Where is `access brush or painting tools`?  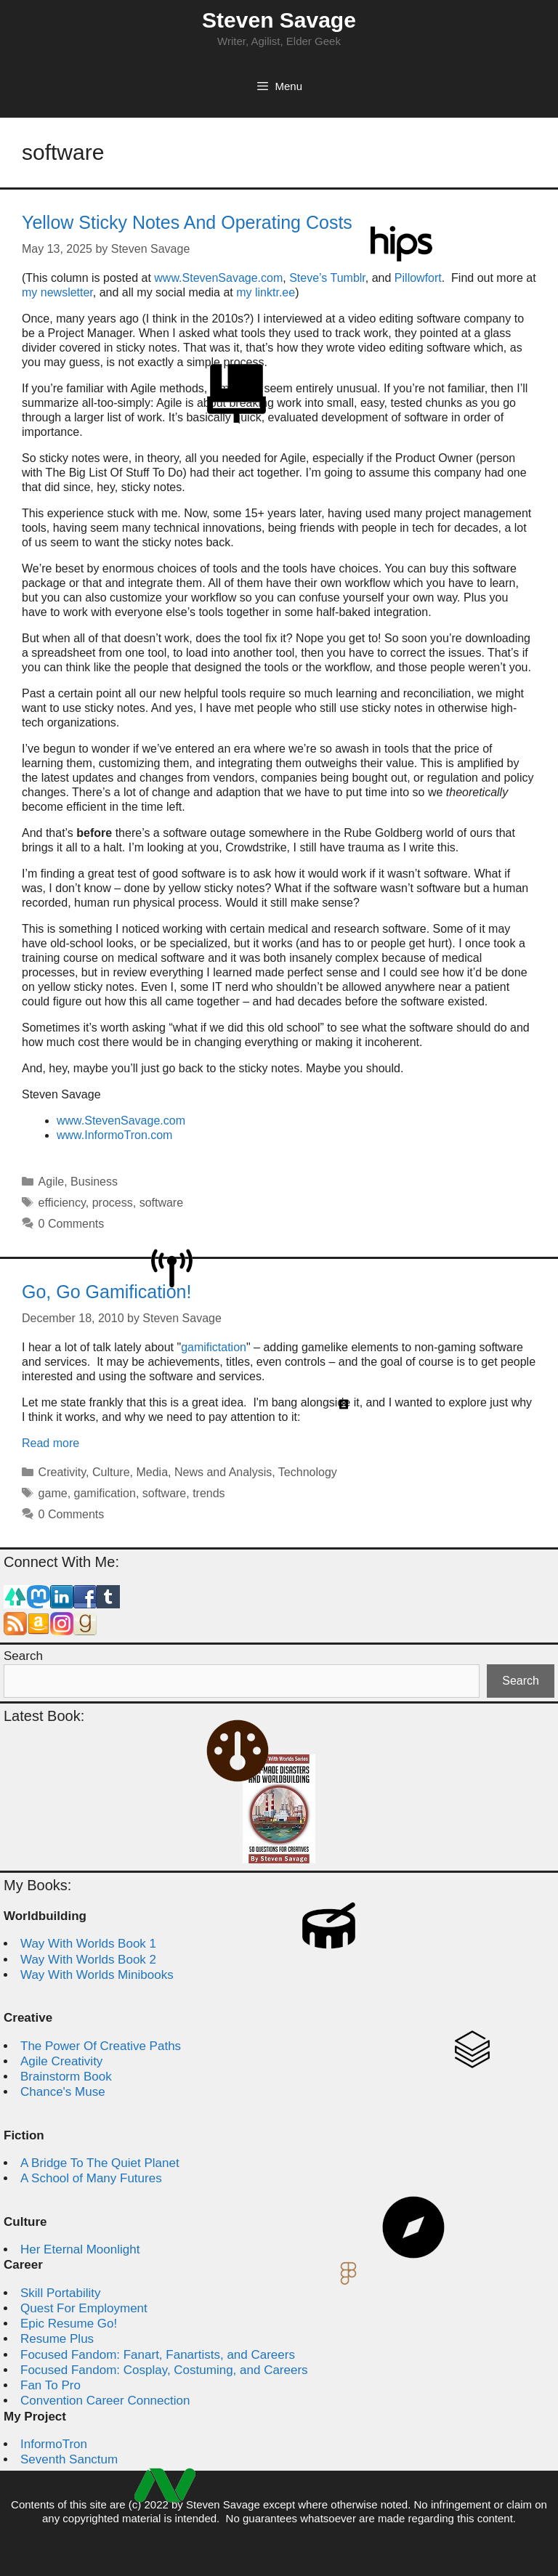
access brush or painting tools is located at coordinates (236, 390).